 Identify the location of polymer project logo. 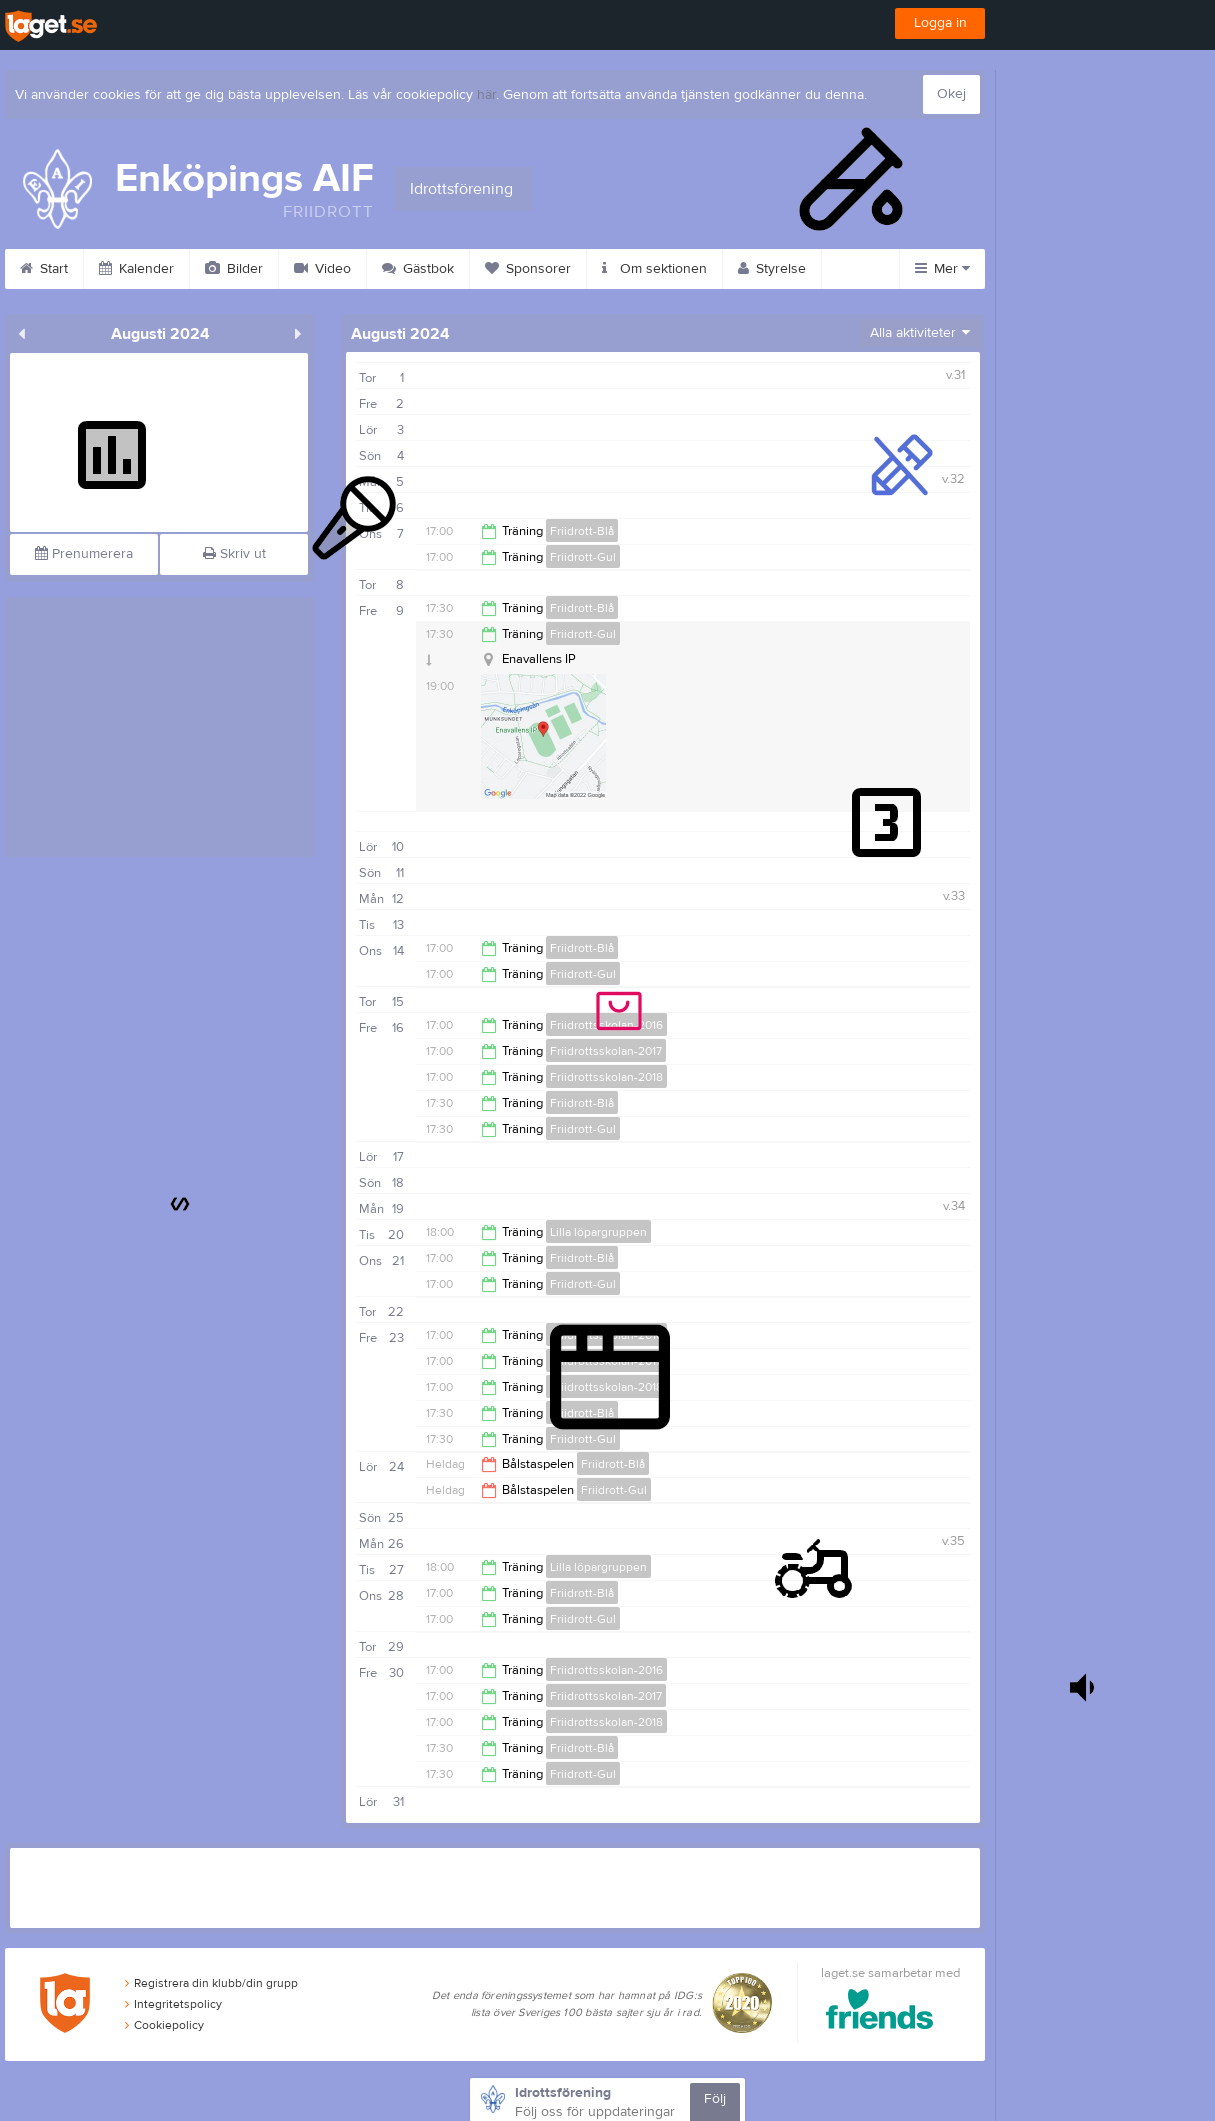
(180, 1204).